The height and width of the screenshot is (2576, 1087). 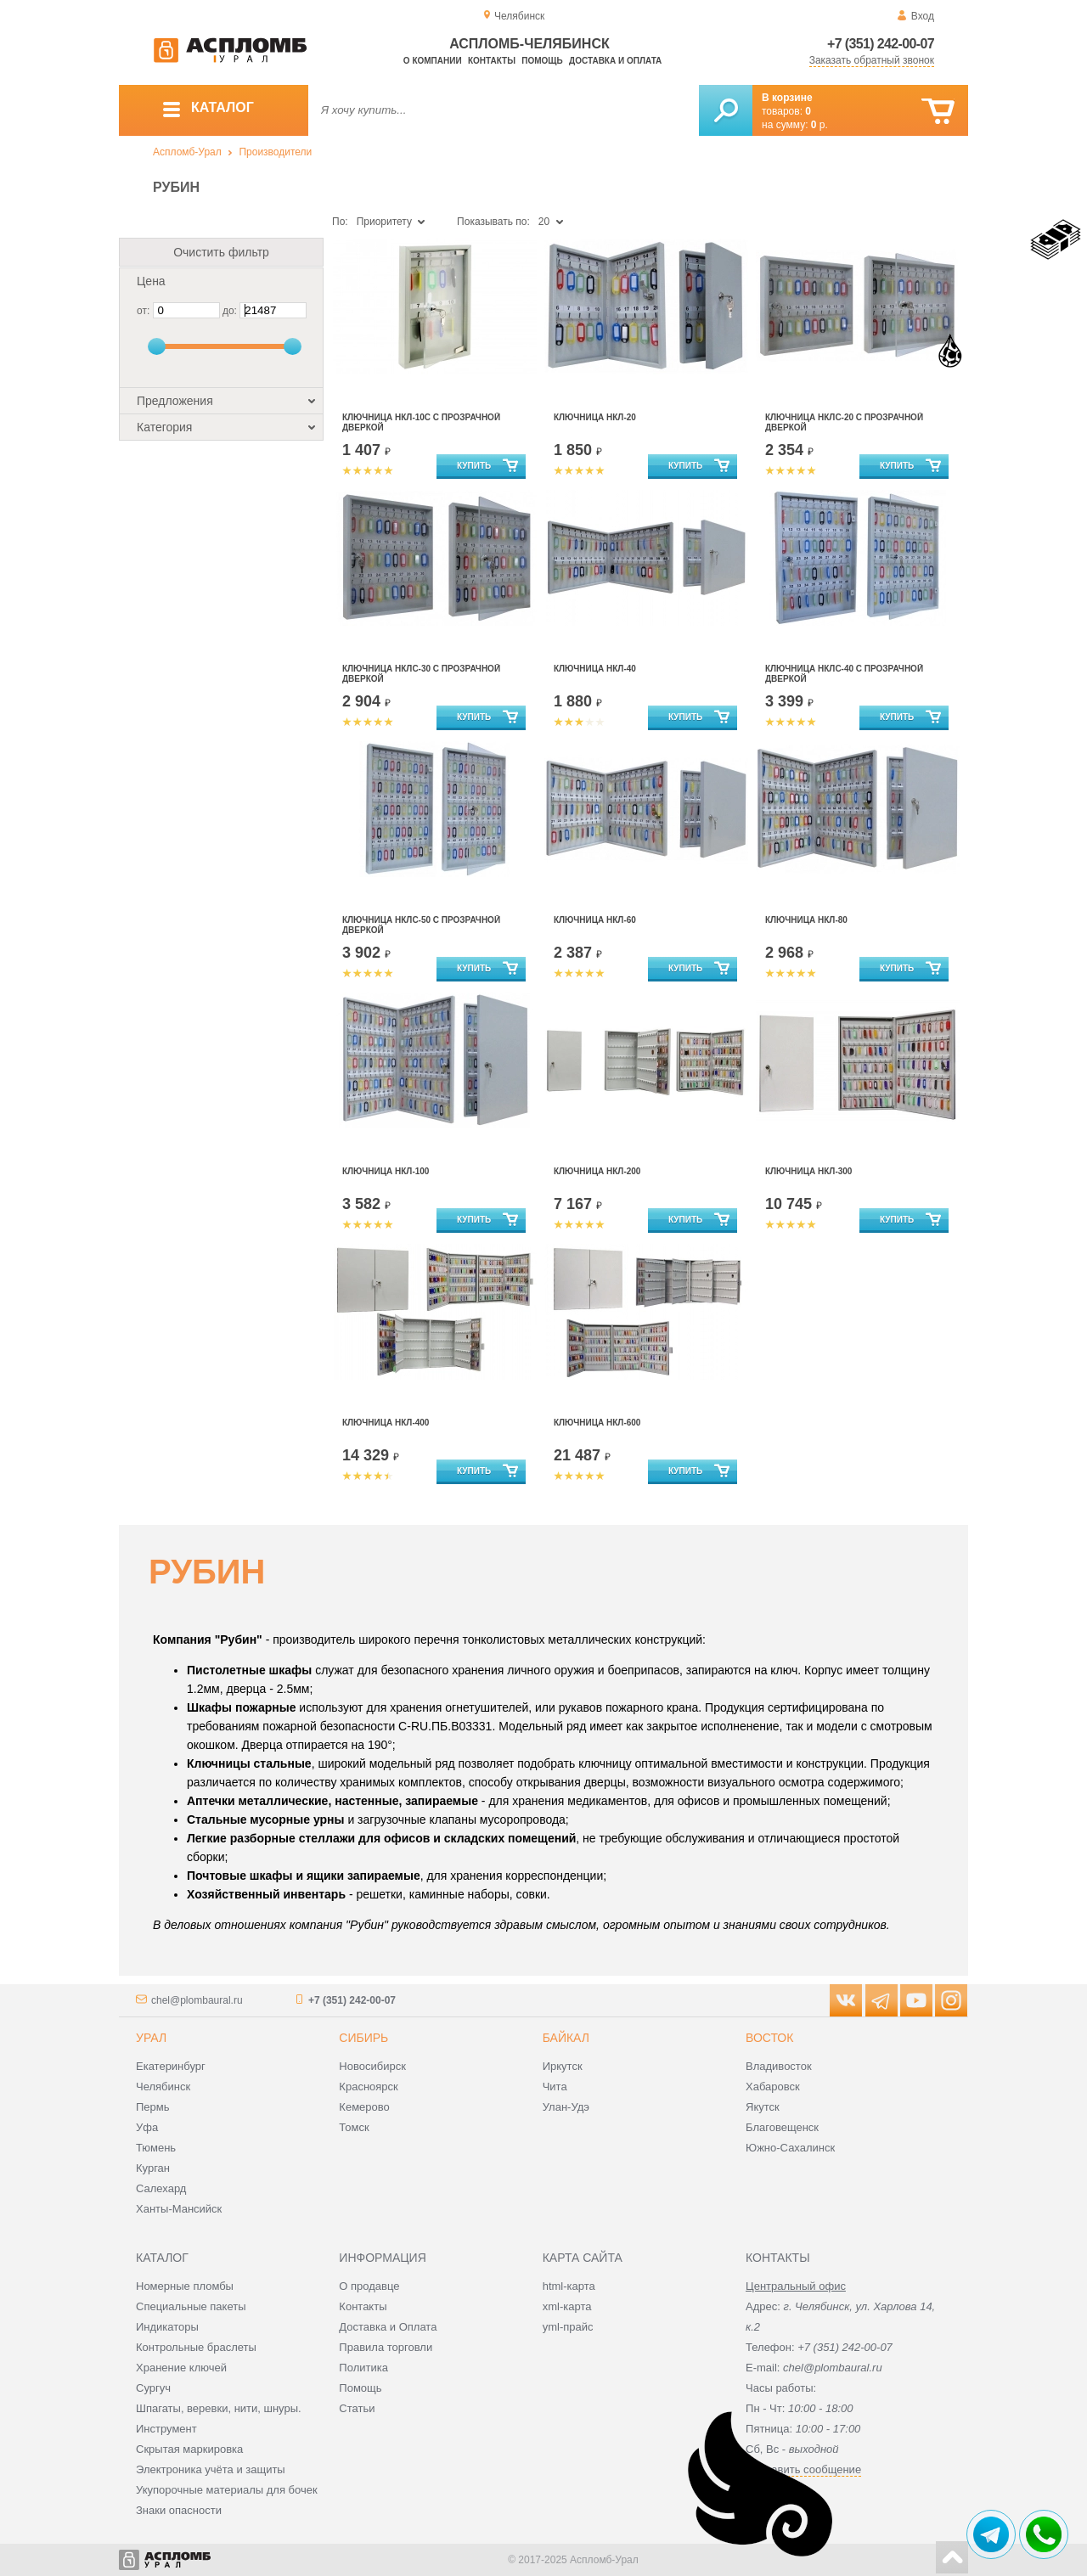 I want to click on view your wallet or account balance, so click(x=1056, y=239).